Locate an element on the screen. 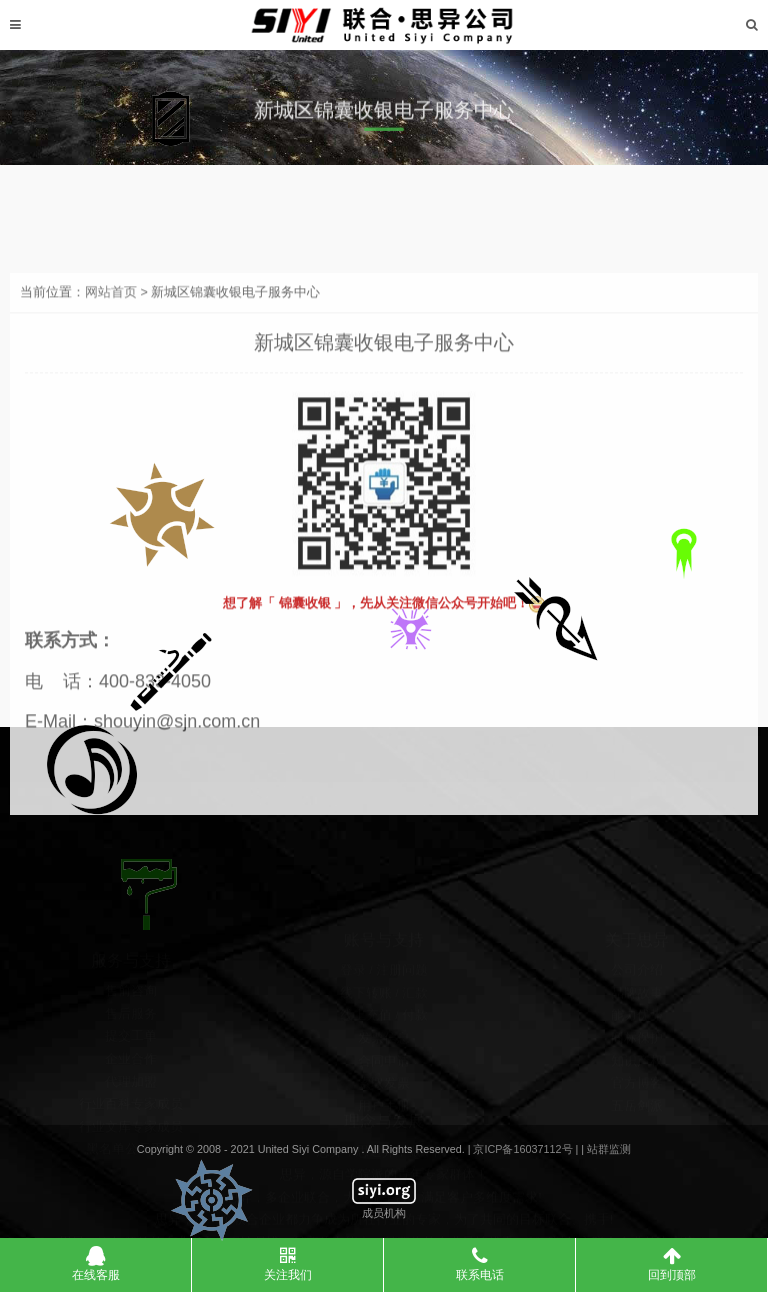 This screenshot has height=1292, width=768. a trap or hazard element in a game is located at coordinates (211, 1199).